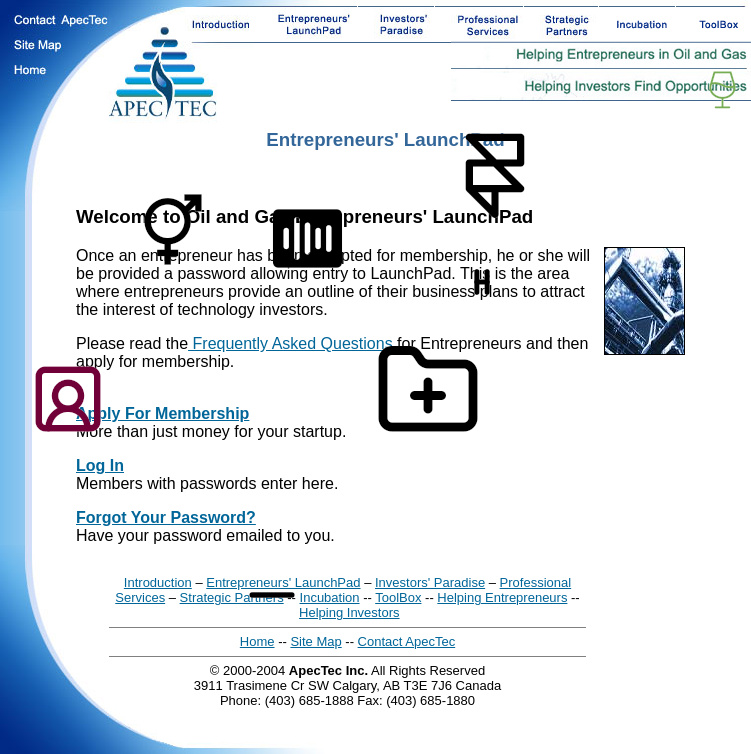  I want to click on view user profile, so click(68, 399).